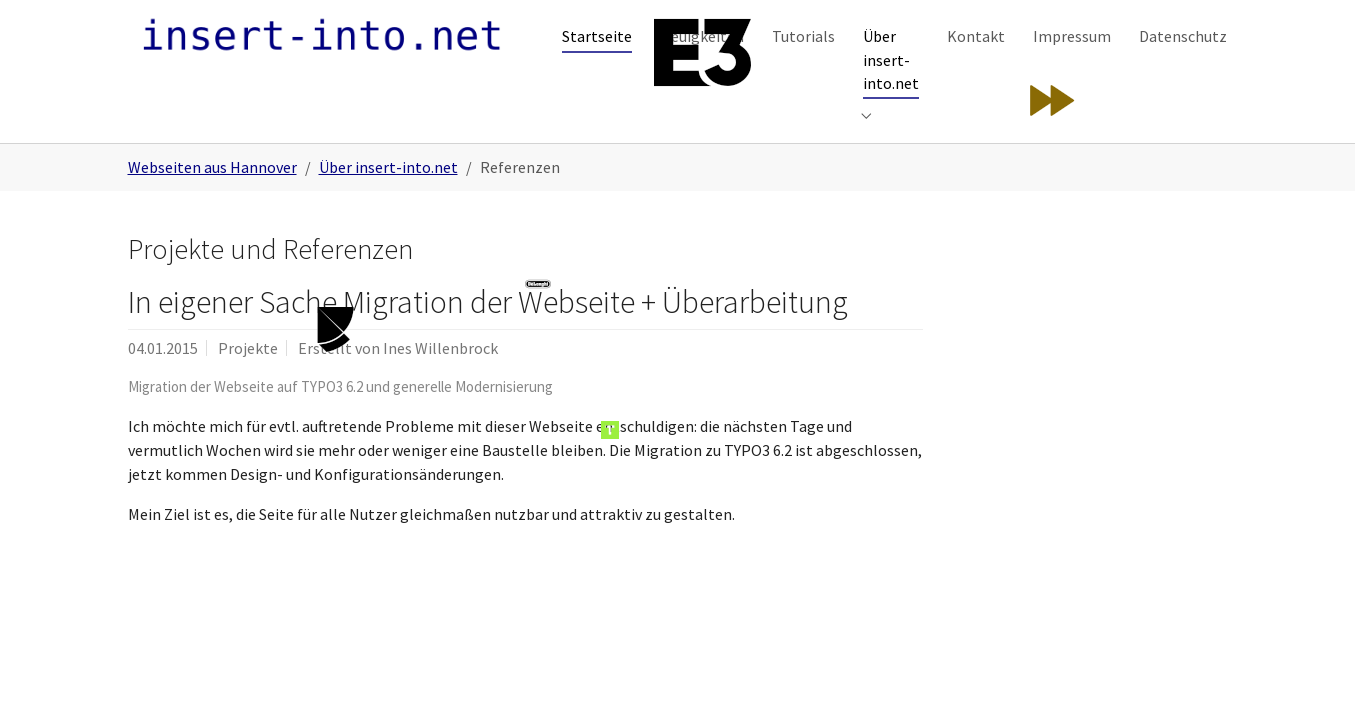 The width and height of the screenshot is (1355, 720). Describe the element at coordinates (702, 52) in the screenshot. I see `E3 (Electronic Entertainment Expo) logo` at that location.